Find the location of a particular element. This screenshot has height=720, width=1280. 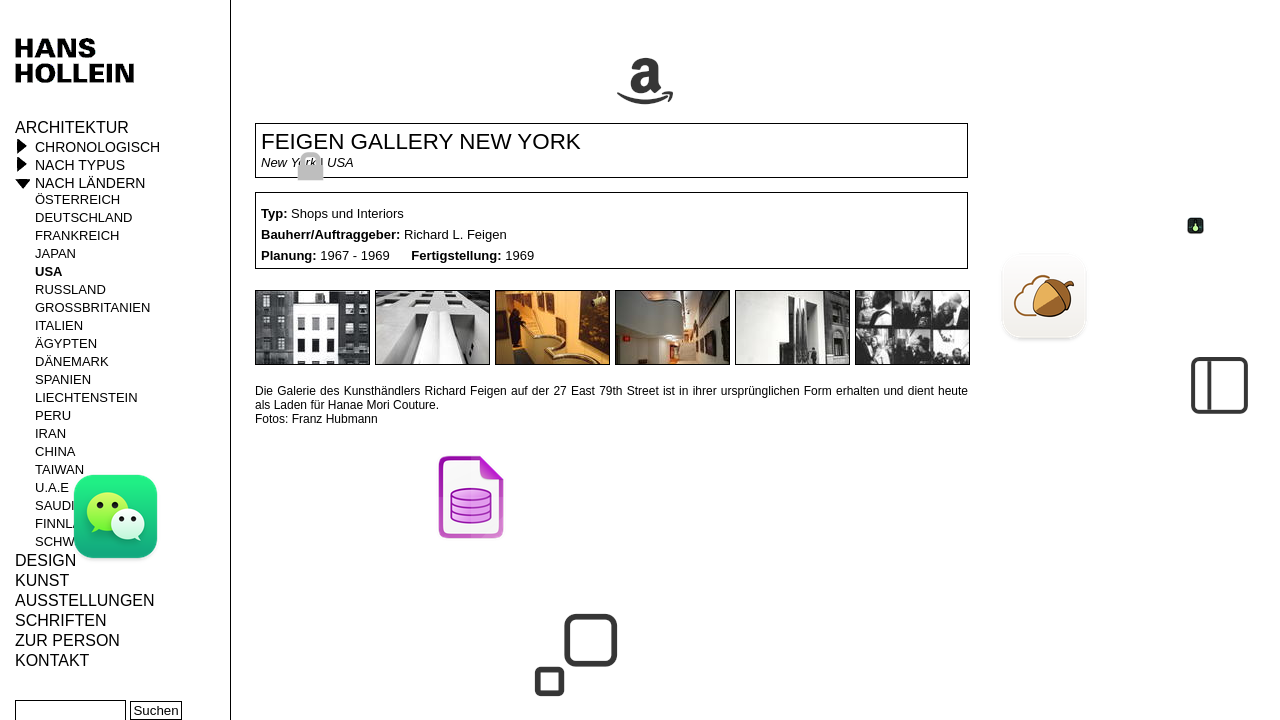

libreoffice base database file is located at coordinates (471, 497).